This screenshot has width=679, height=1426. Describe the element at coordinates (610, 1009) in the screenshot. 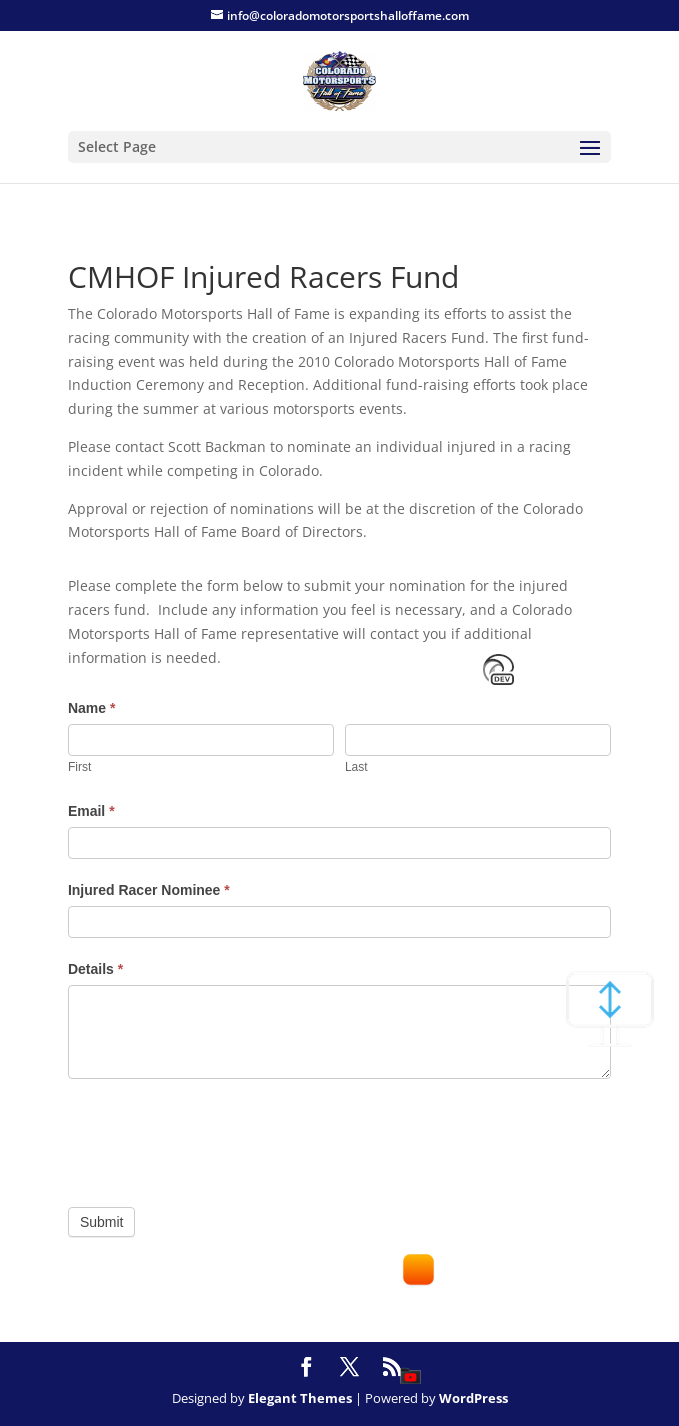

I see `rotate or flip display orientation` at that location.